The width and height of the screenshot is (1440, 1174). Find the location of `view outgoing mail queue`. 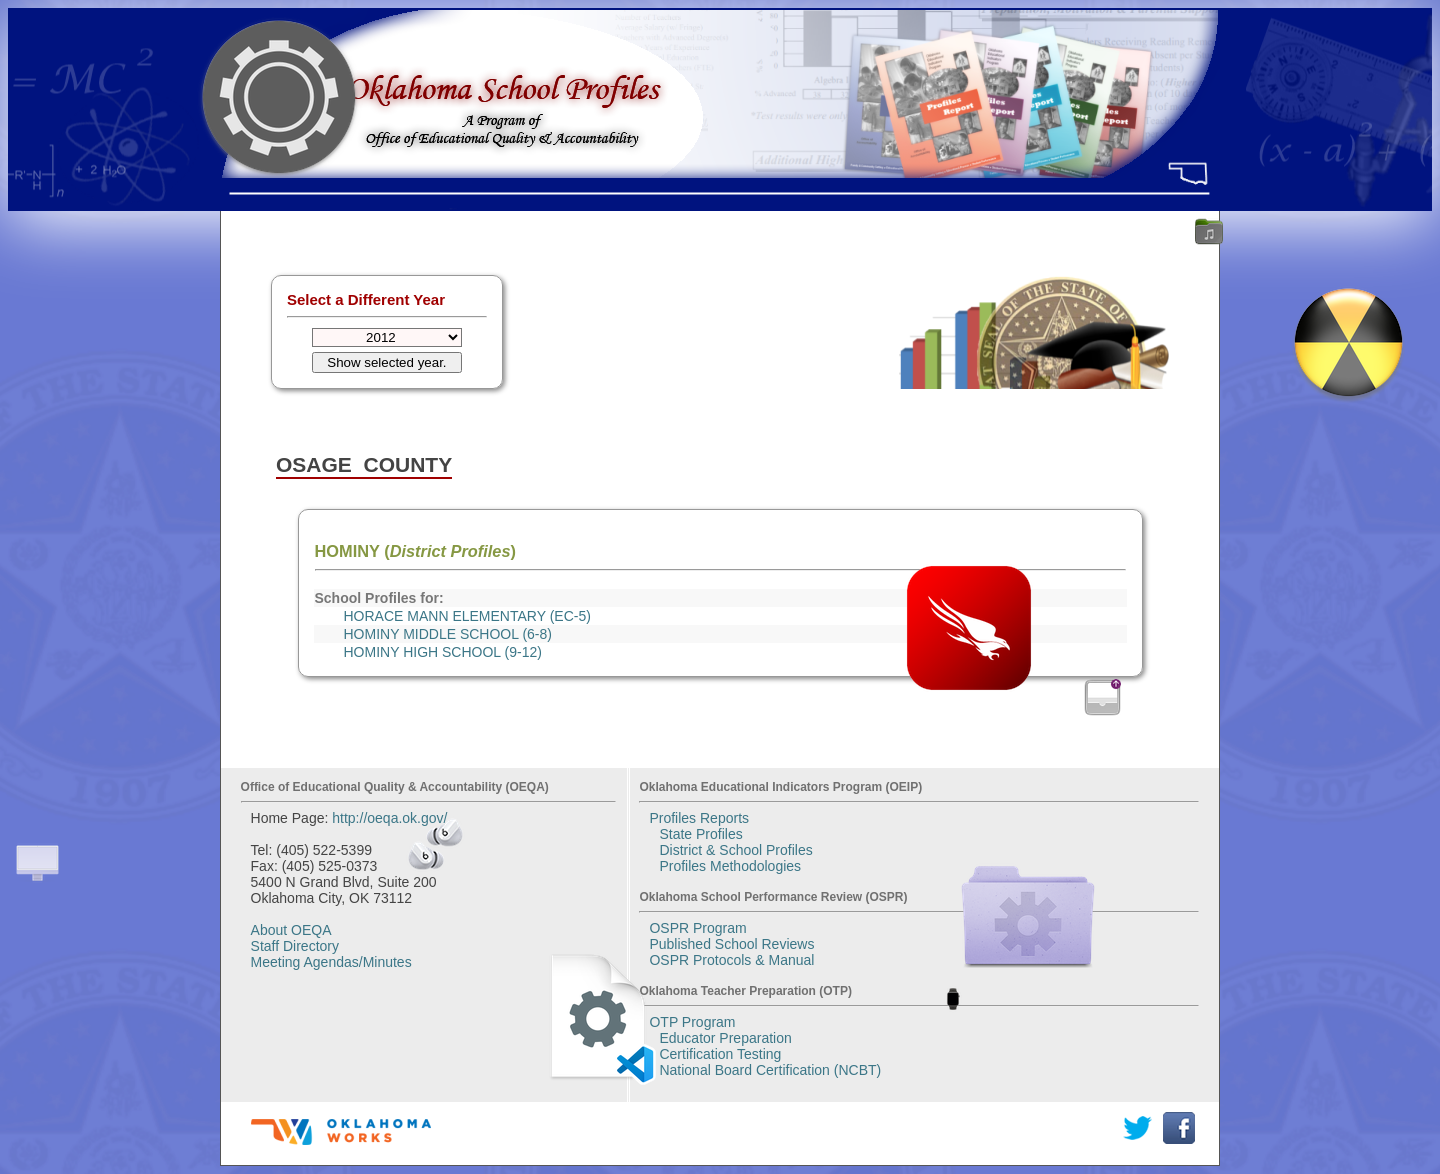

view outgoing mail queue is located at coordinates (1102, 697).